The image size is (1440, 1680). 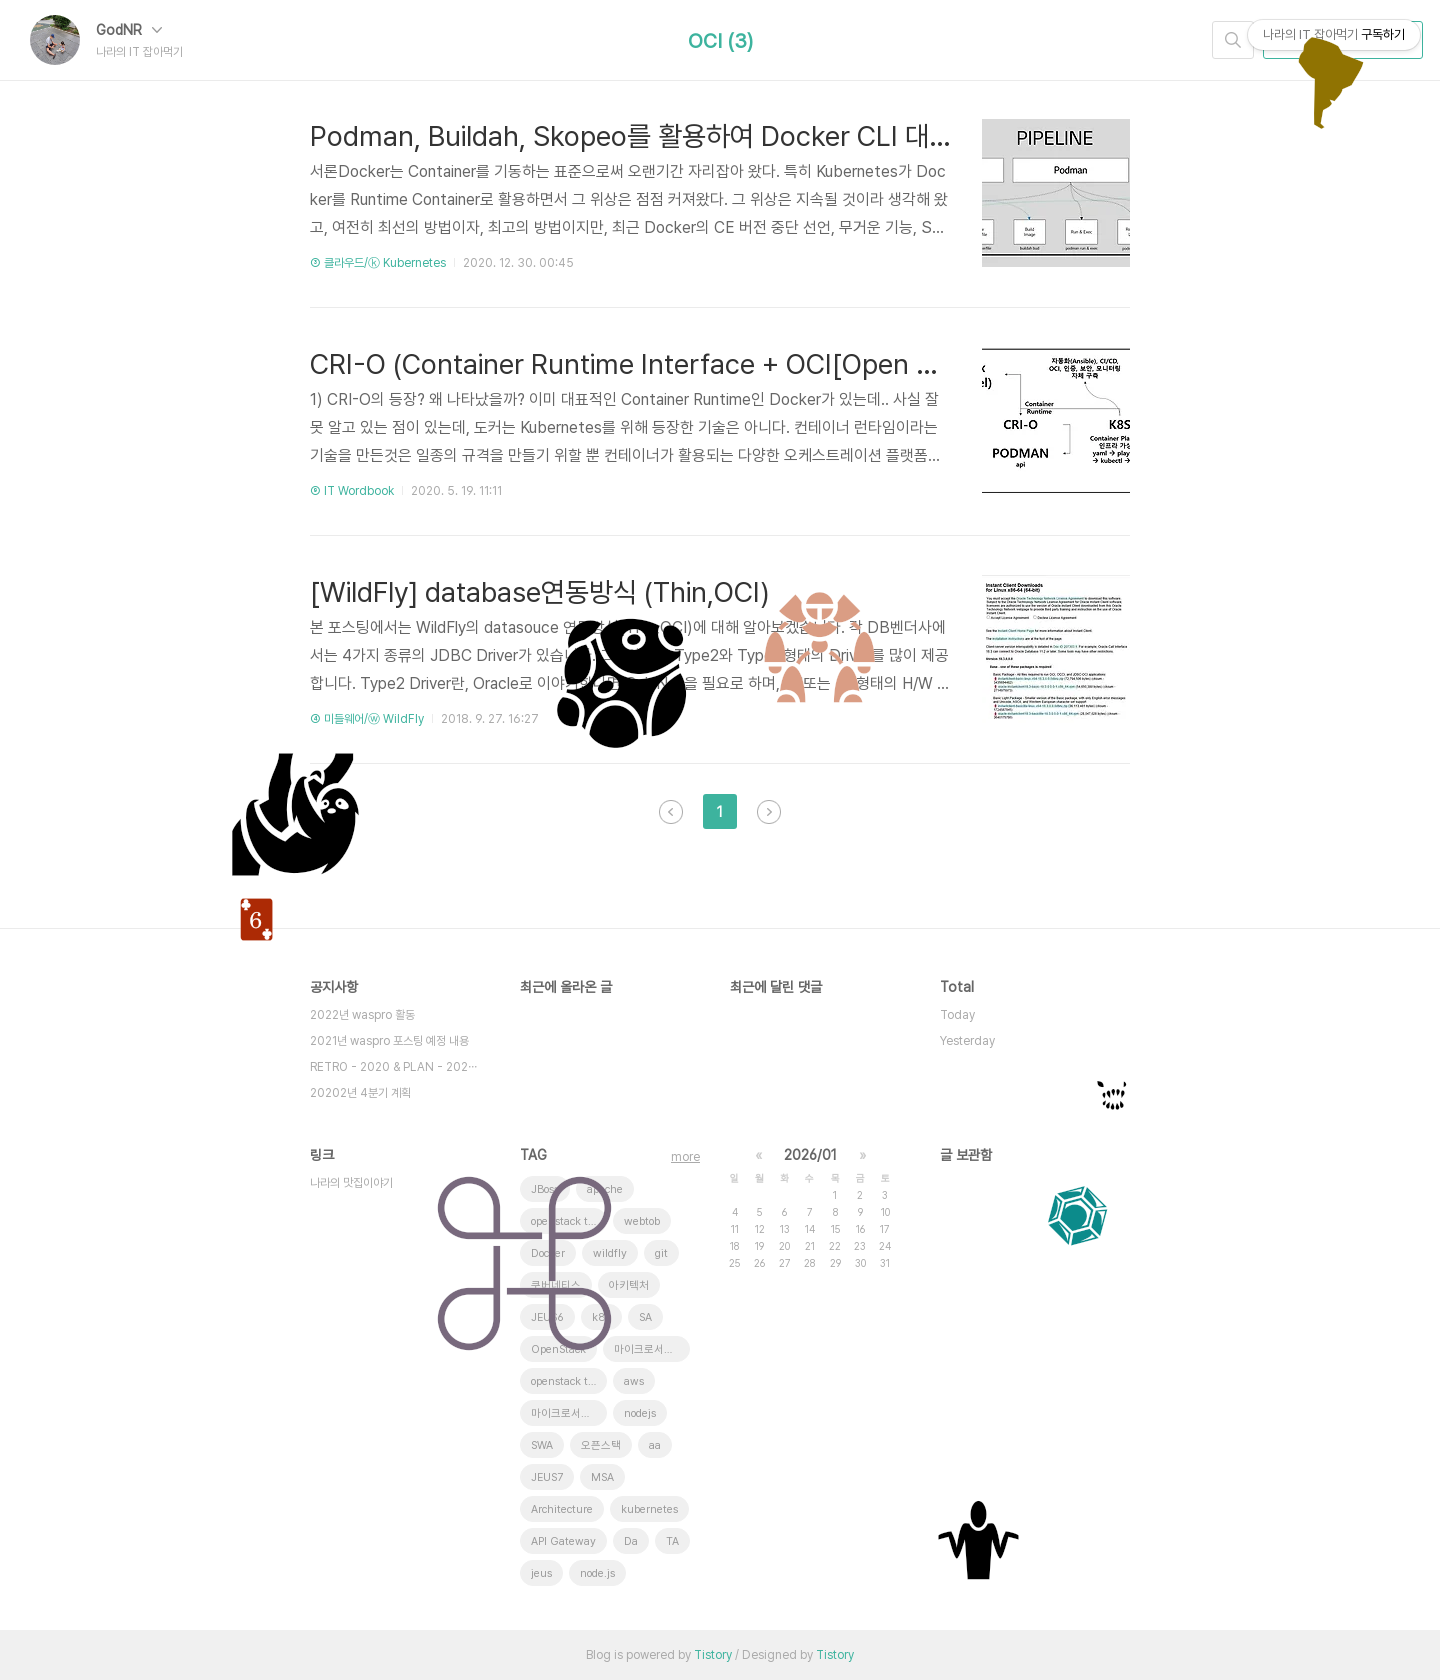 I want to click on indicates a health condition or medical alert, so click(x=621, y=683).